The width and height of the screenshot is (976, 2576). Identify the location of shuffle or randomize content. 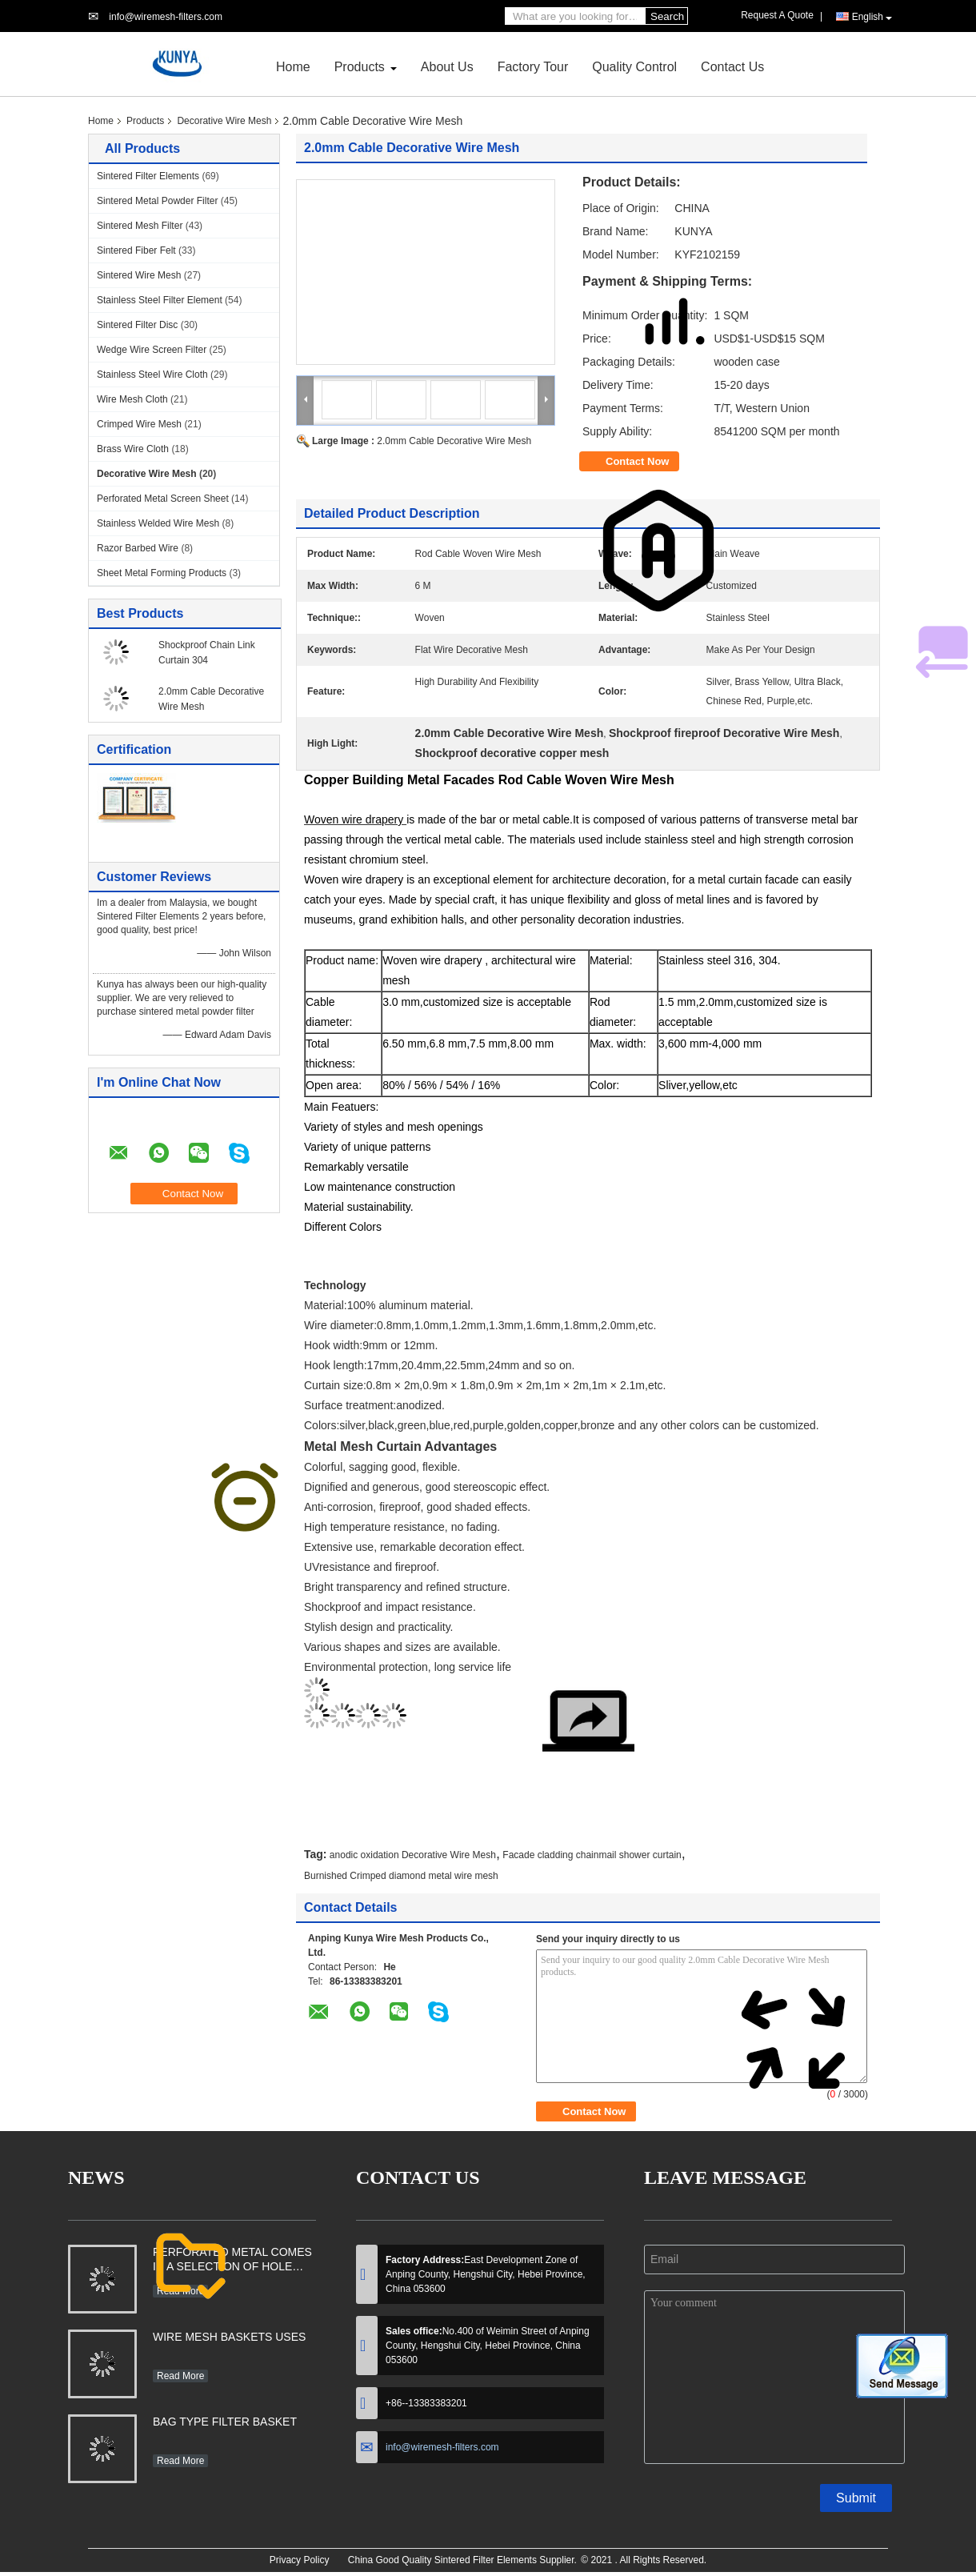
(793, 2037).